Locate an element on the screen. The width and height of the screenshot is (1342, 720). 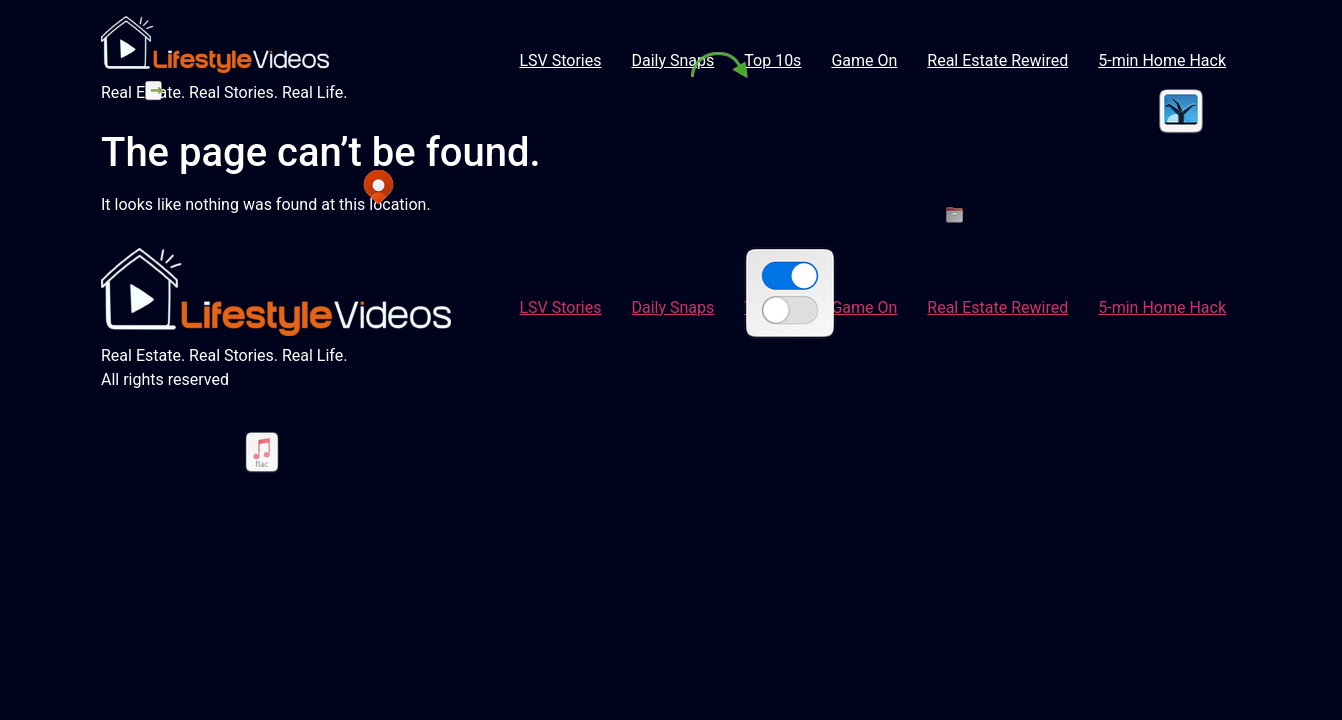
open shotwell photo manager is located at coordinates (1181, 111).